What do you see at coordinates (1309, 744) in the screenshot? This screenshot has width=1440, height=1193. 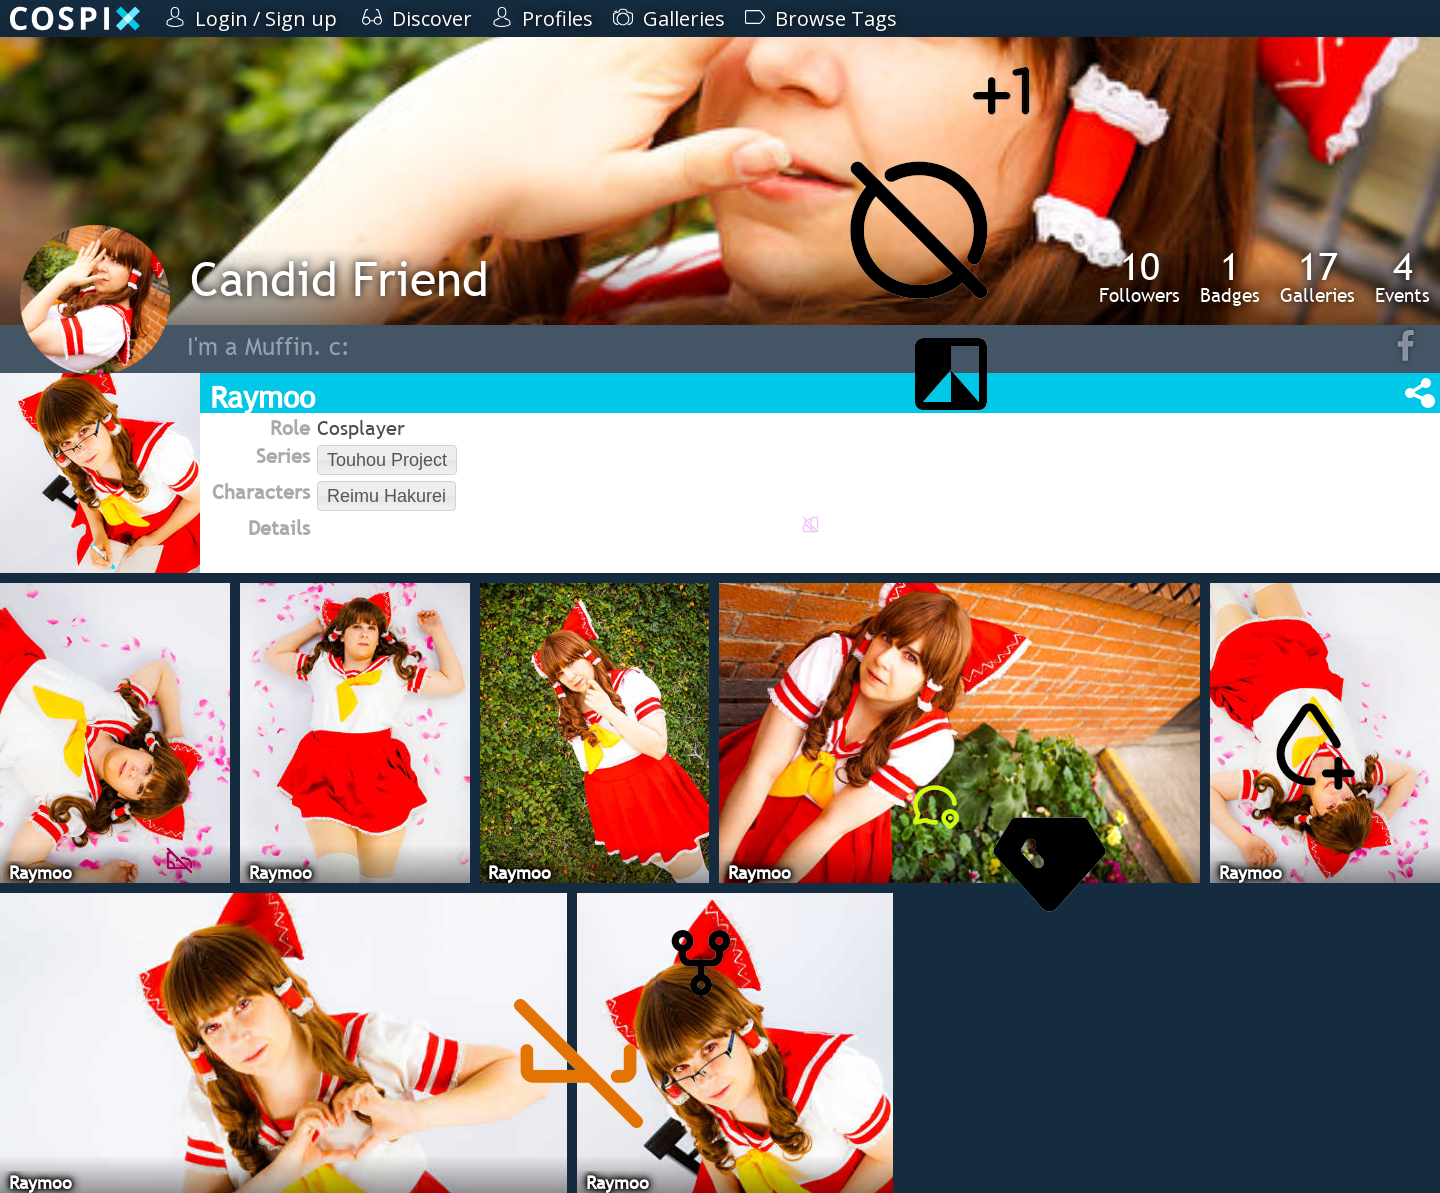 I see `add water or hydration reminder` at bounding box center [1309, 744].